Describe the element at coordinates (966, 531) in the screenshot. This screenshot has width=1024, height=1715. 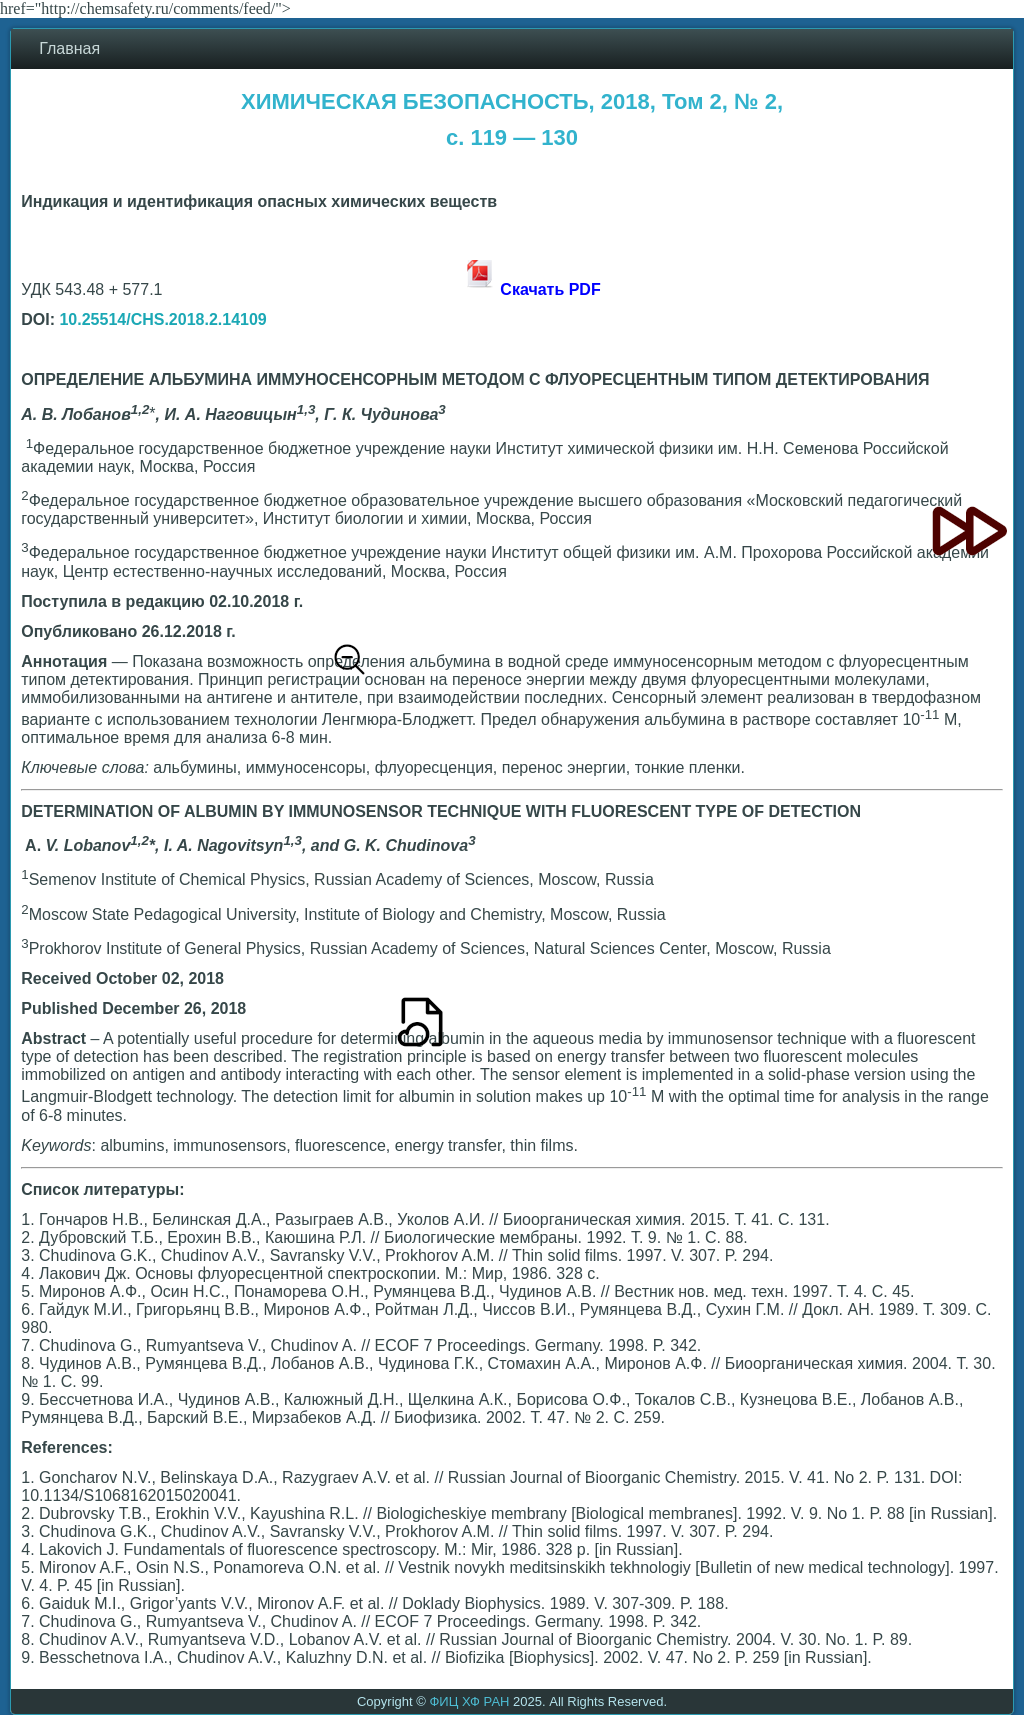
I see `skip forward in media playback` at that location.